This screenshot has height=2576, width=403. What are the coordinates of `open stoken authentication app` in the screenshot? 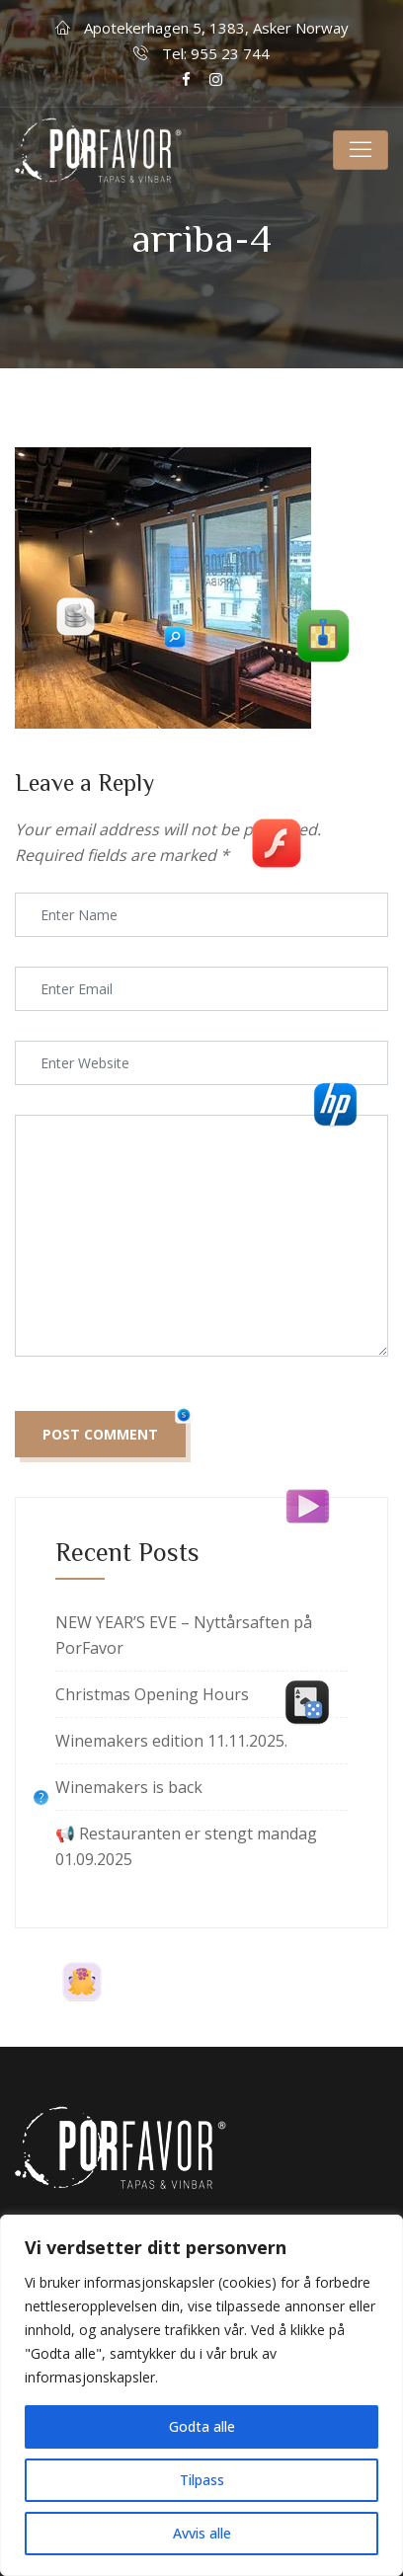 It's located at (184, 1415).